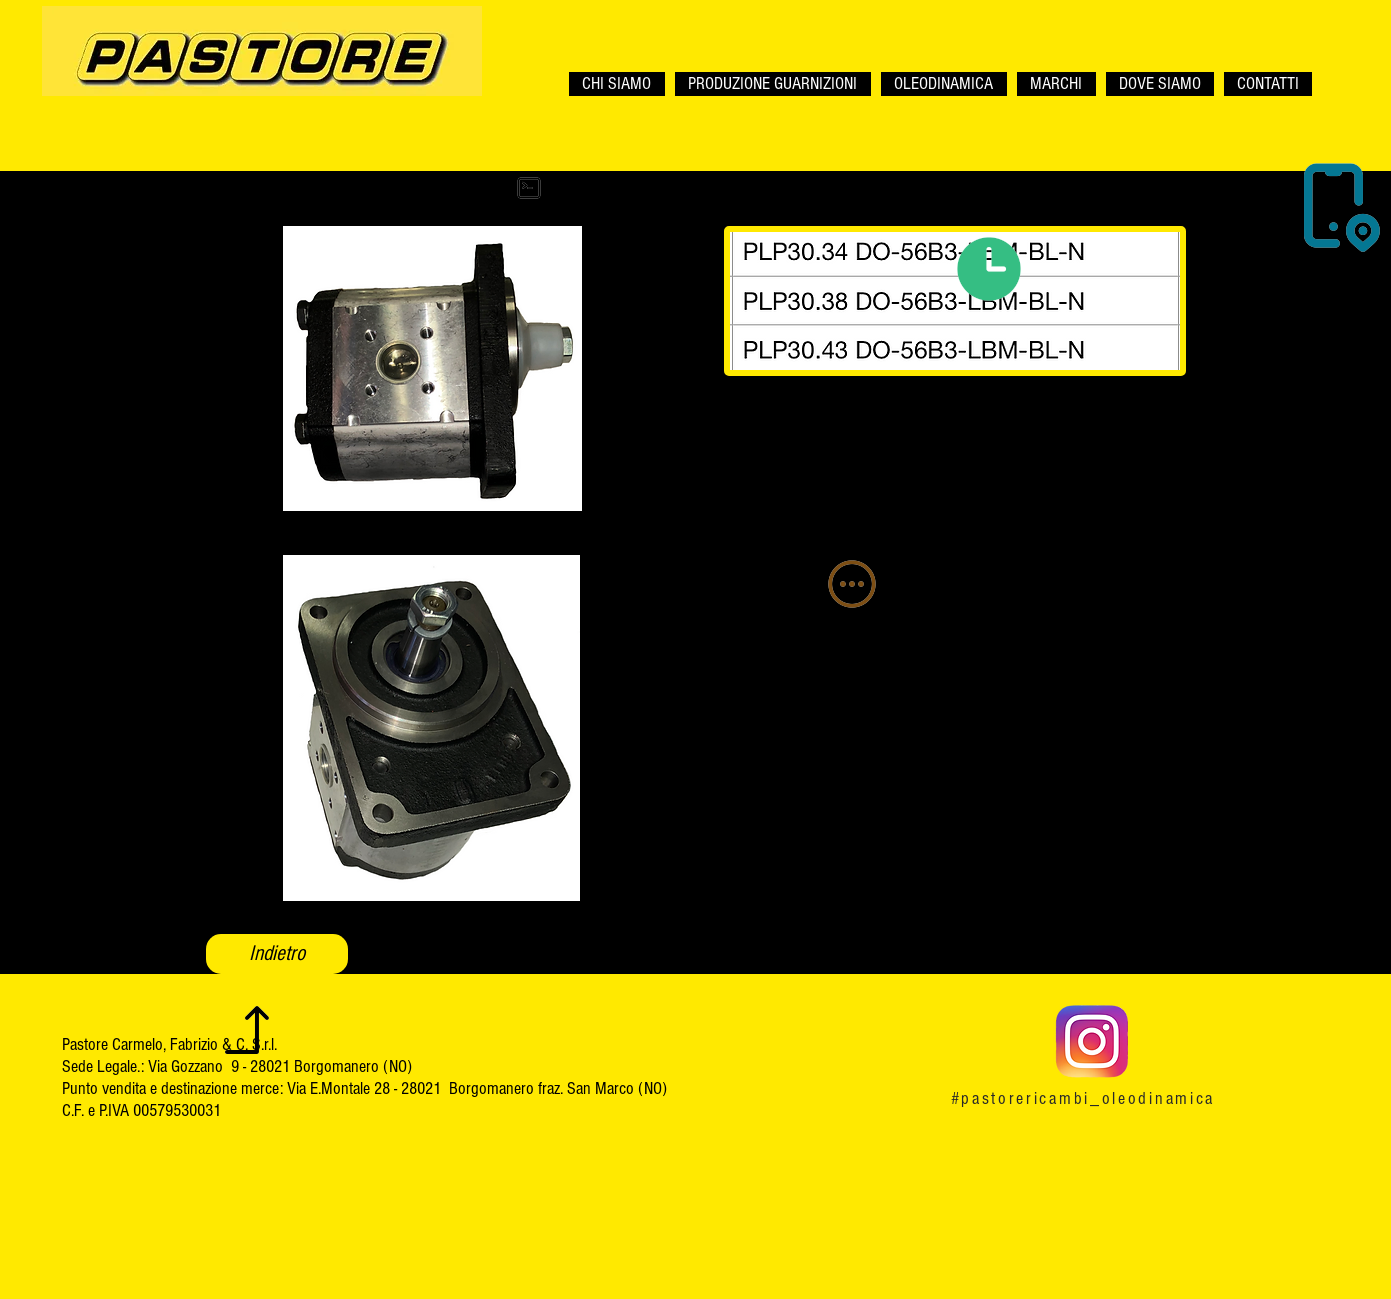 This screenshot has height=1299, width=1391. Describe the element at coordinates (529, 188) in the screenshot. I see `open command line or terminal` at that location.